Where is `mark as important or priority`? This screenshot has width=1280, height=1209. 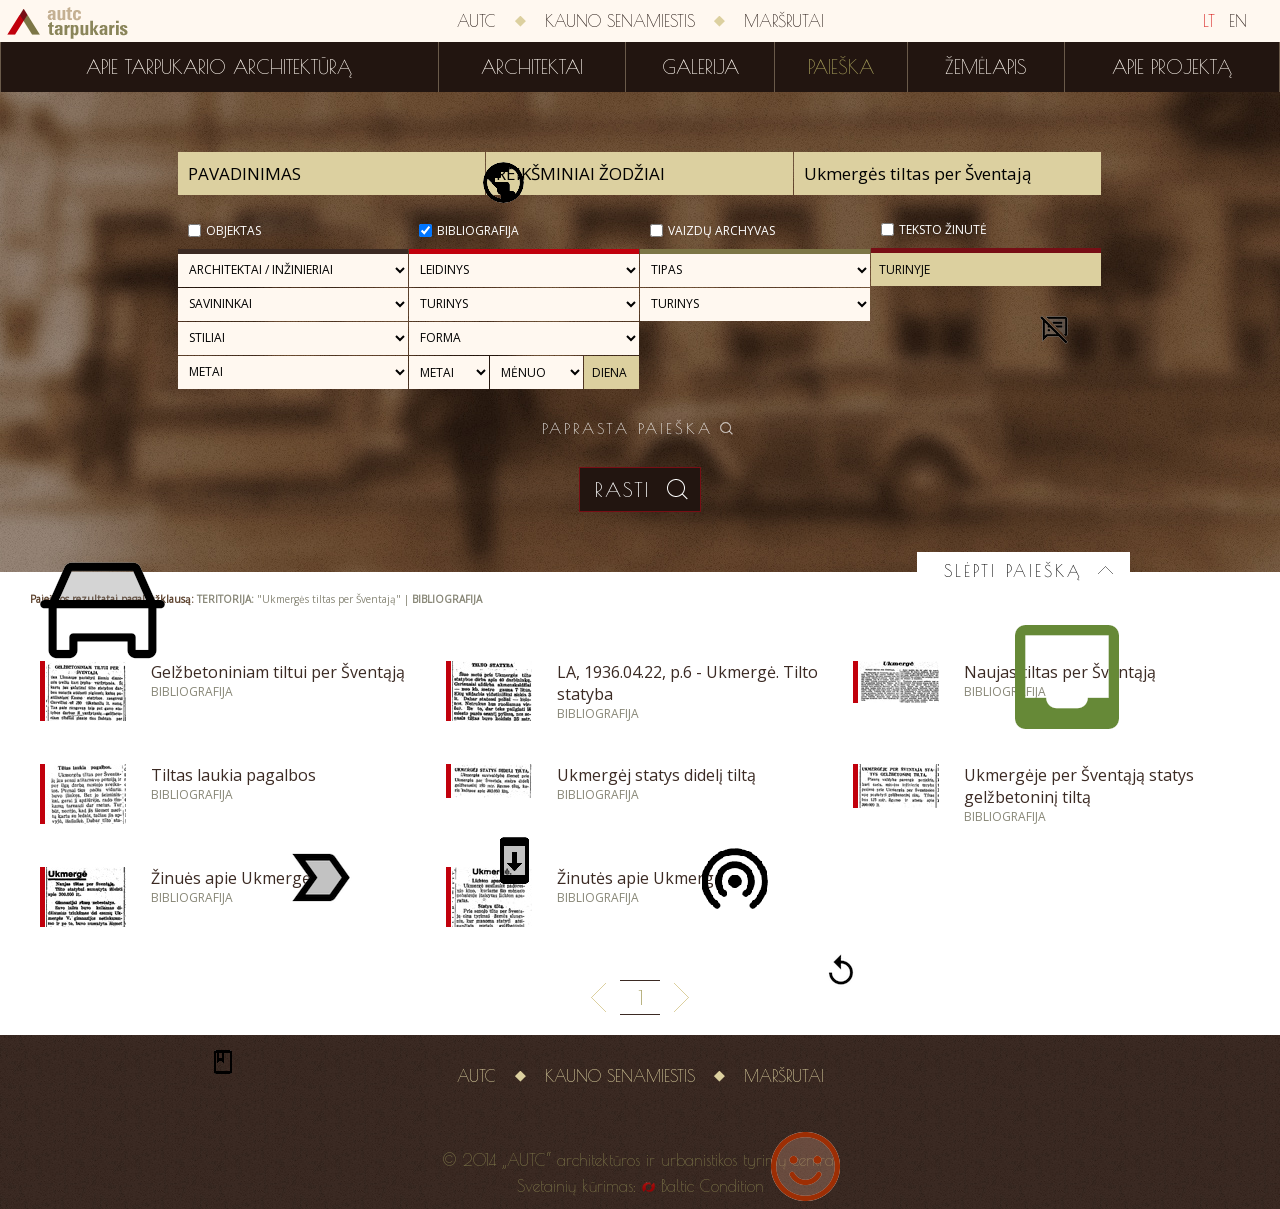 mark as important or priority is located at coordinates (319, 877).